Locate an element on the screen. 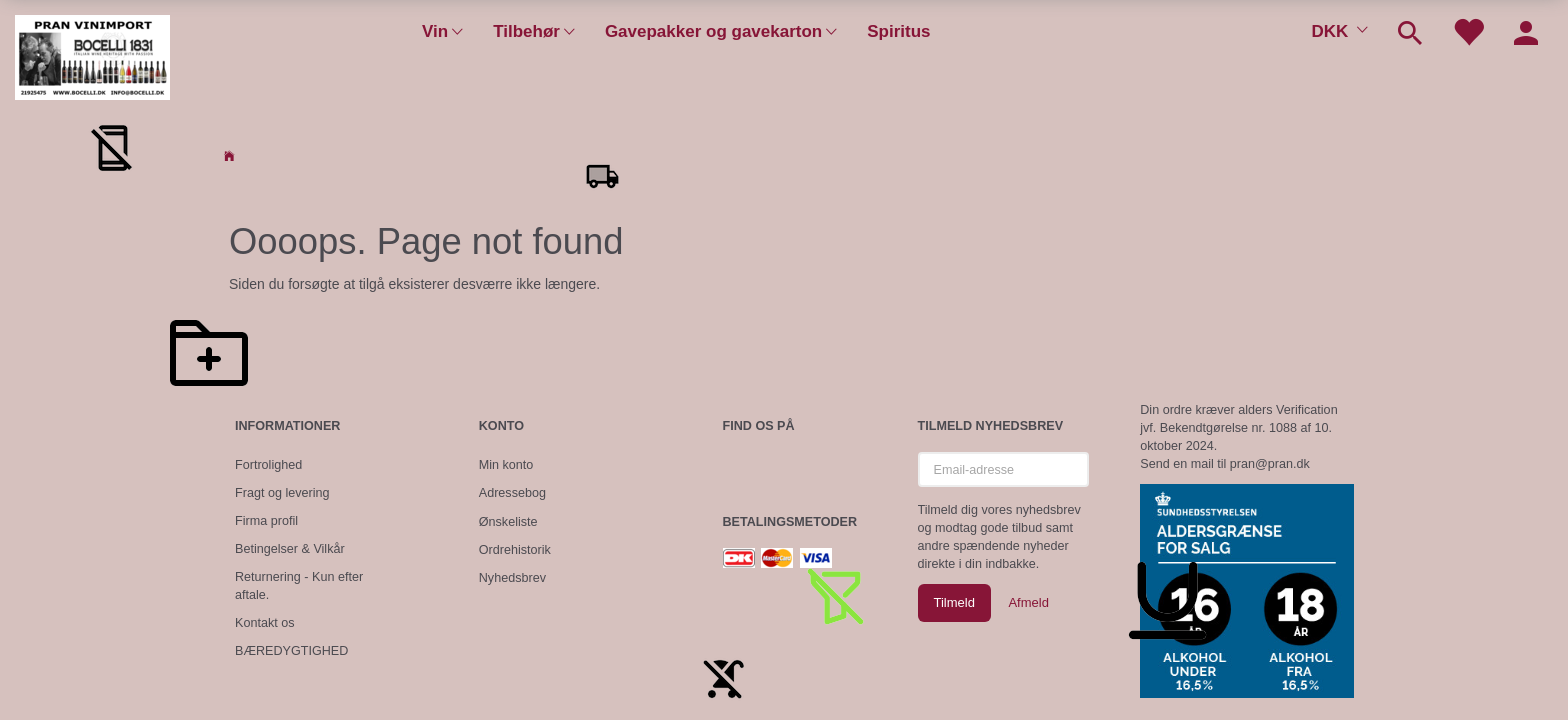 Image resolution: width=1568 pixels, height=720 pixels. track your delivery status is located at coordinates (602, 176).